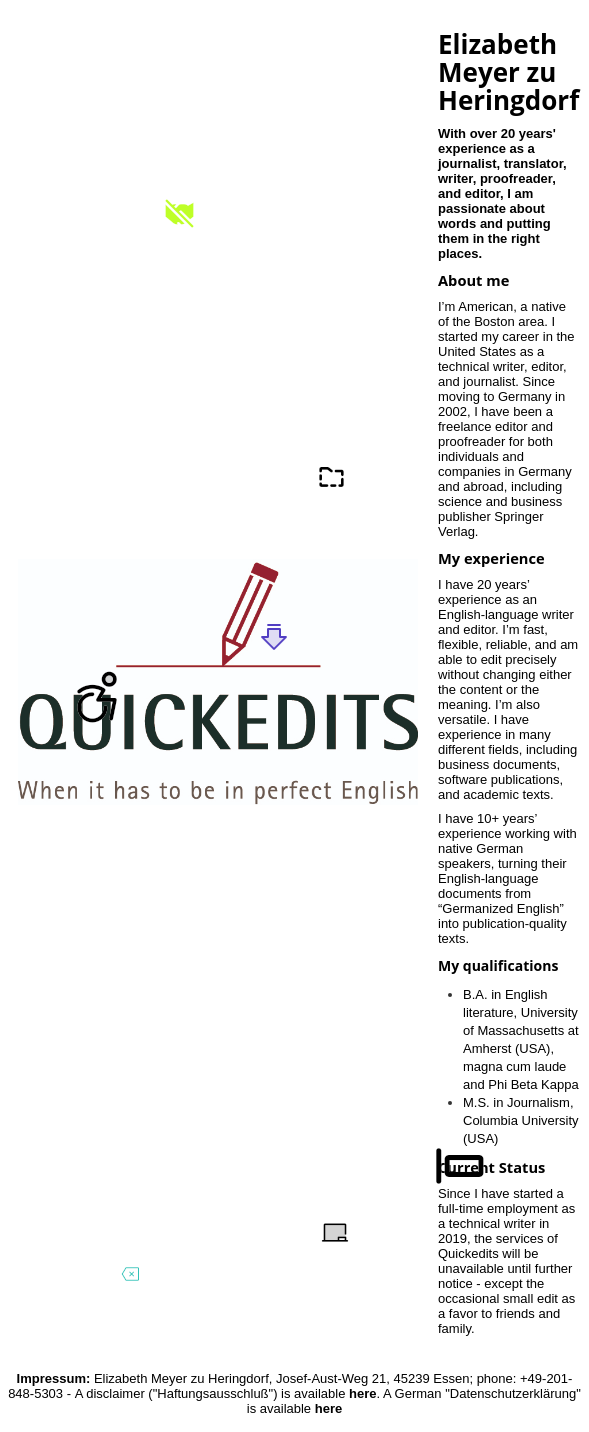 The height and width of the screenshot is (1432, 589). Describe the element at coordinates (331, 476) in the screenshot. I see `create a new folder` at that location.